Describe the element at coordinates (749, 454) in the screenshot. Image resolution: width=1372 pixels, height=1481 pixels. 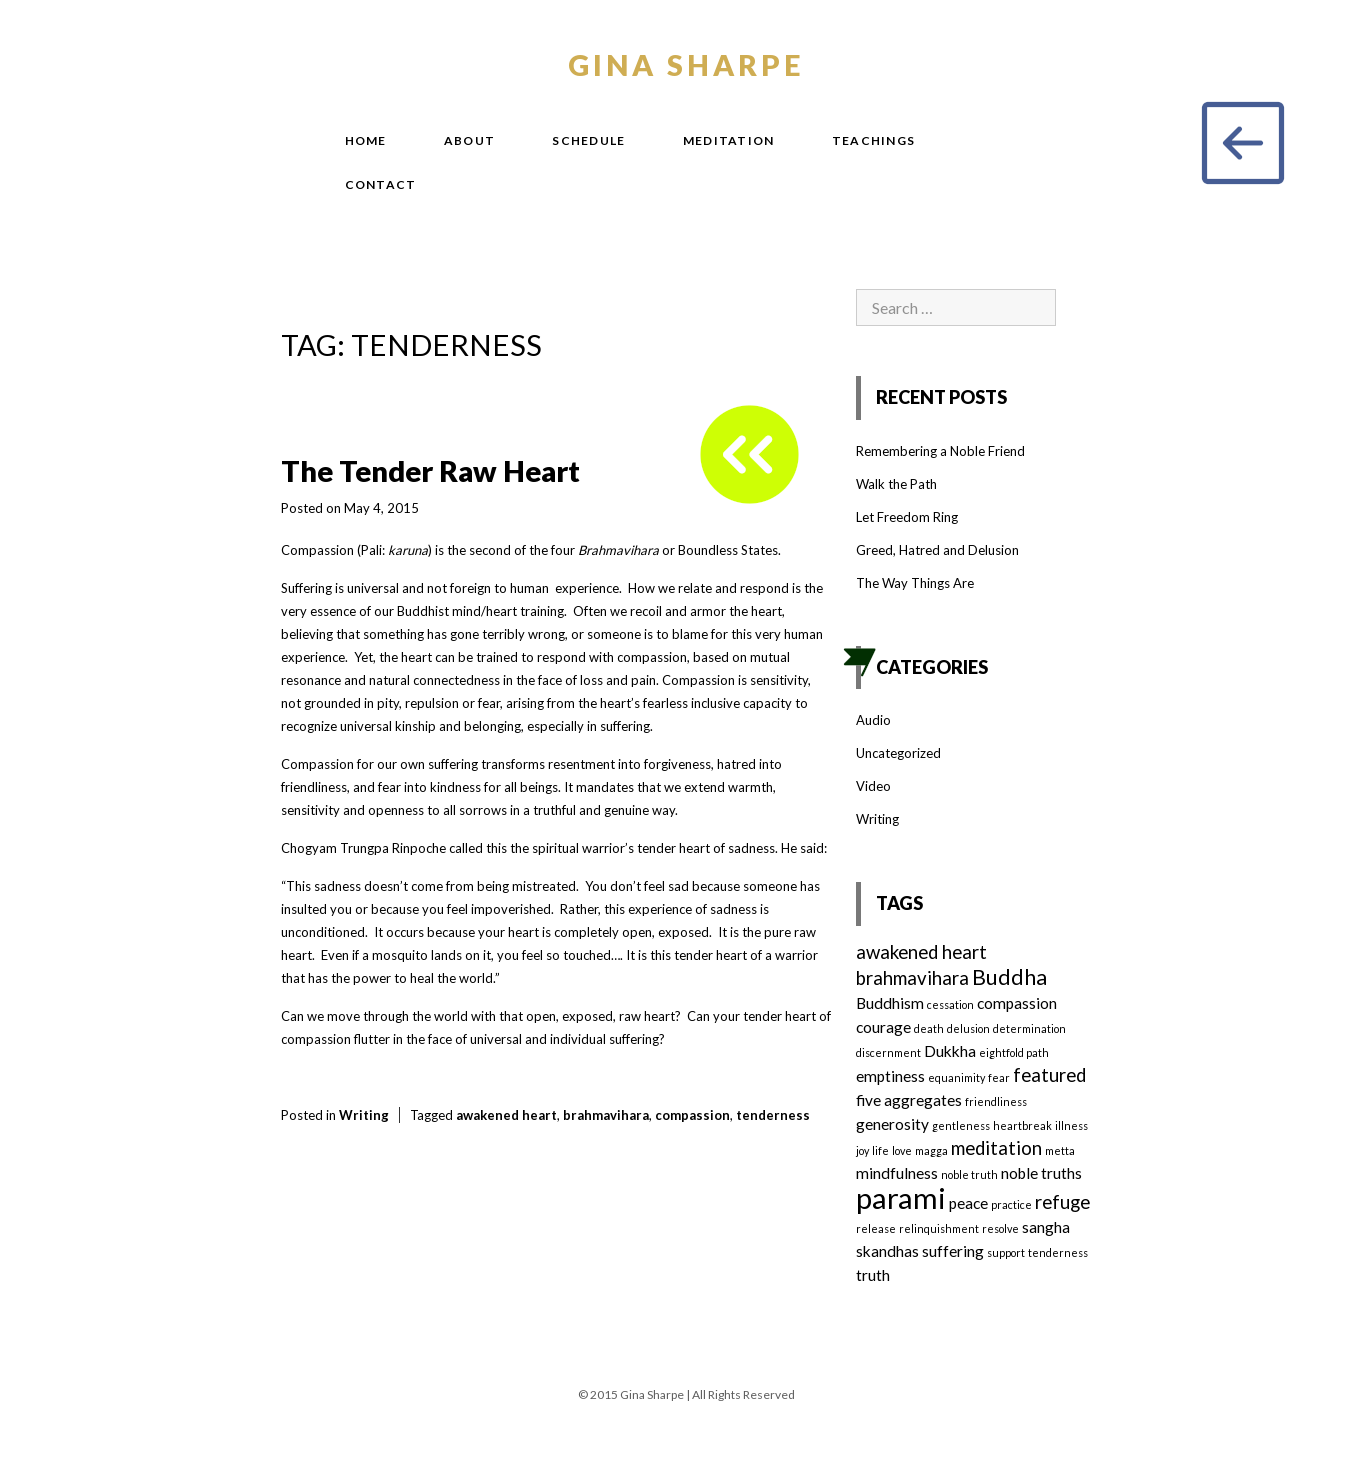
I see `go back to the beginning` at that location.